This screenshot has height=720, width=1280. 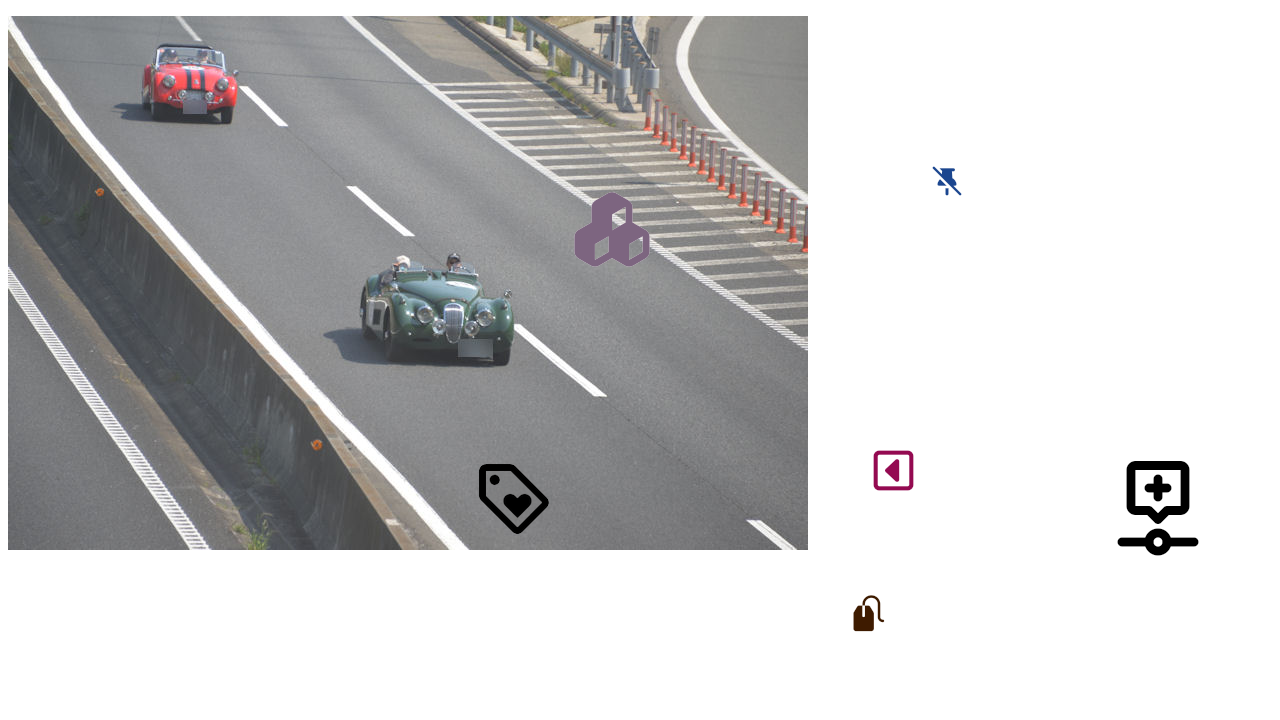 What do you see at coordinates (947, 181) in the screenshot?
I see `unpin this item` at bounding box center [947, 181].